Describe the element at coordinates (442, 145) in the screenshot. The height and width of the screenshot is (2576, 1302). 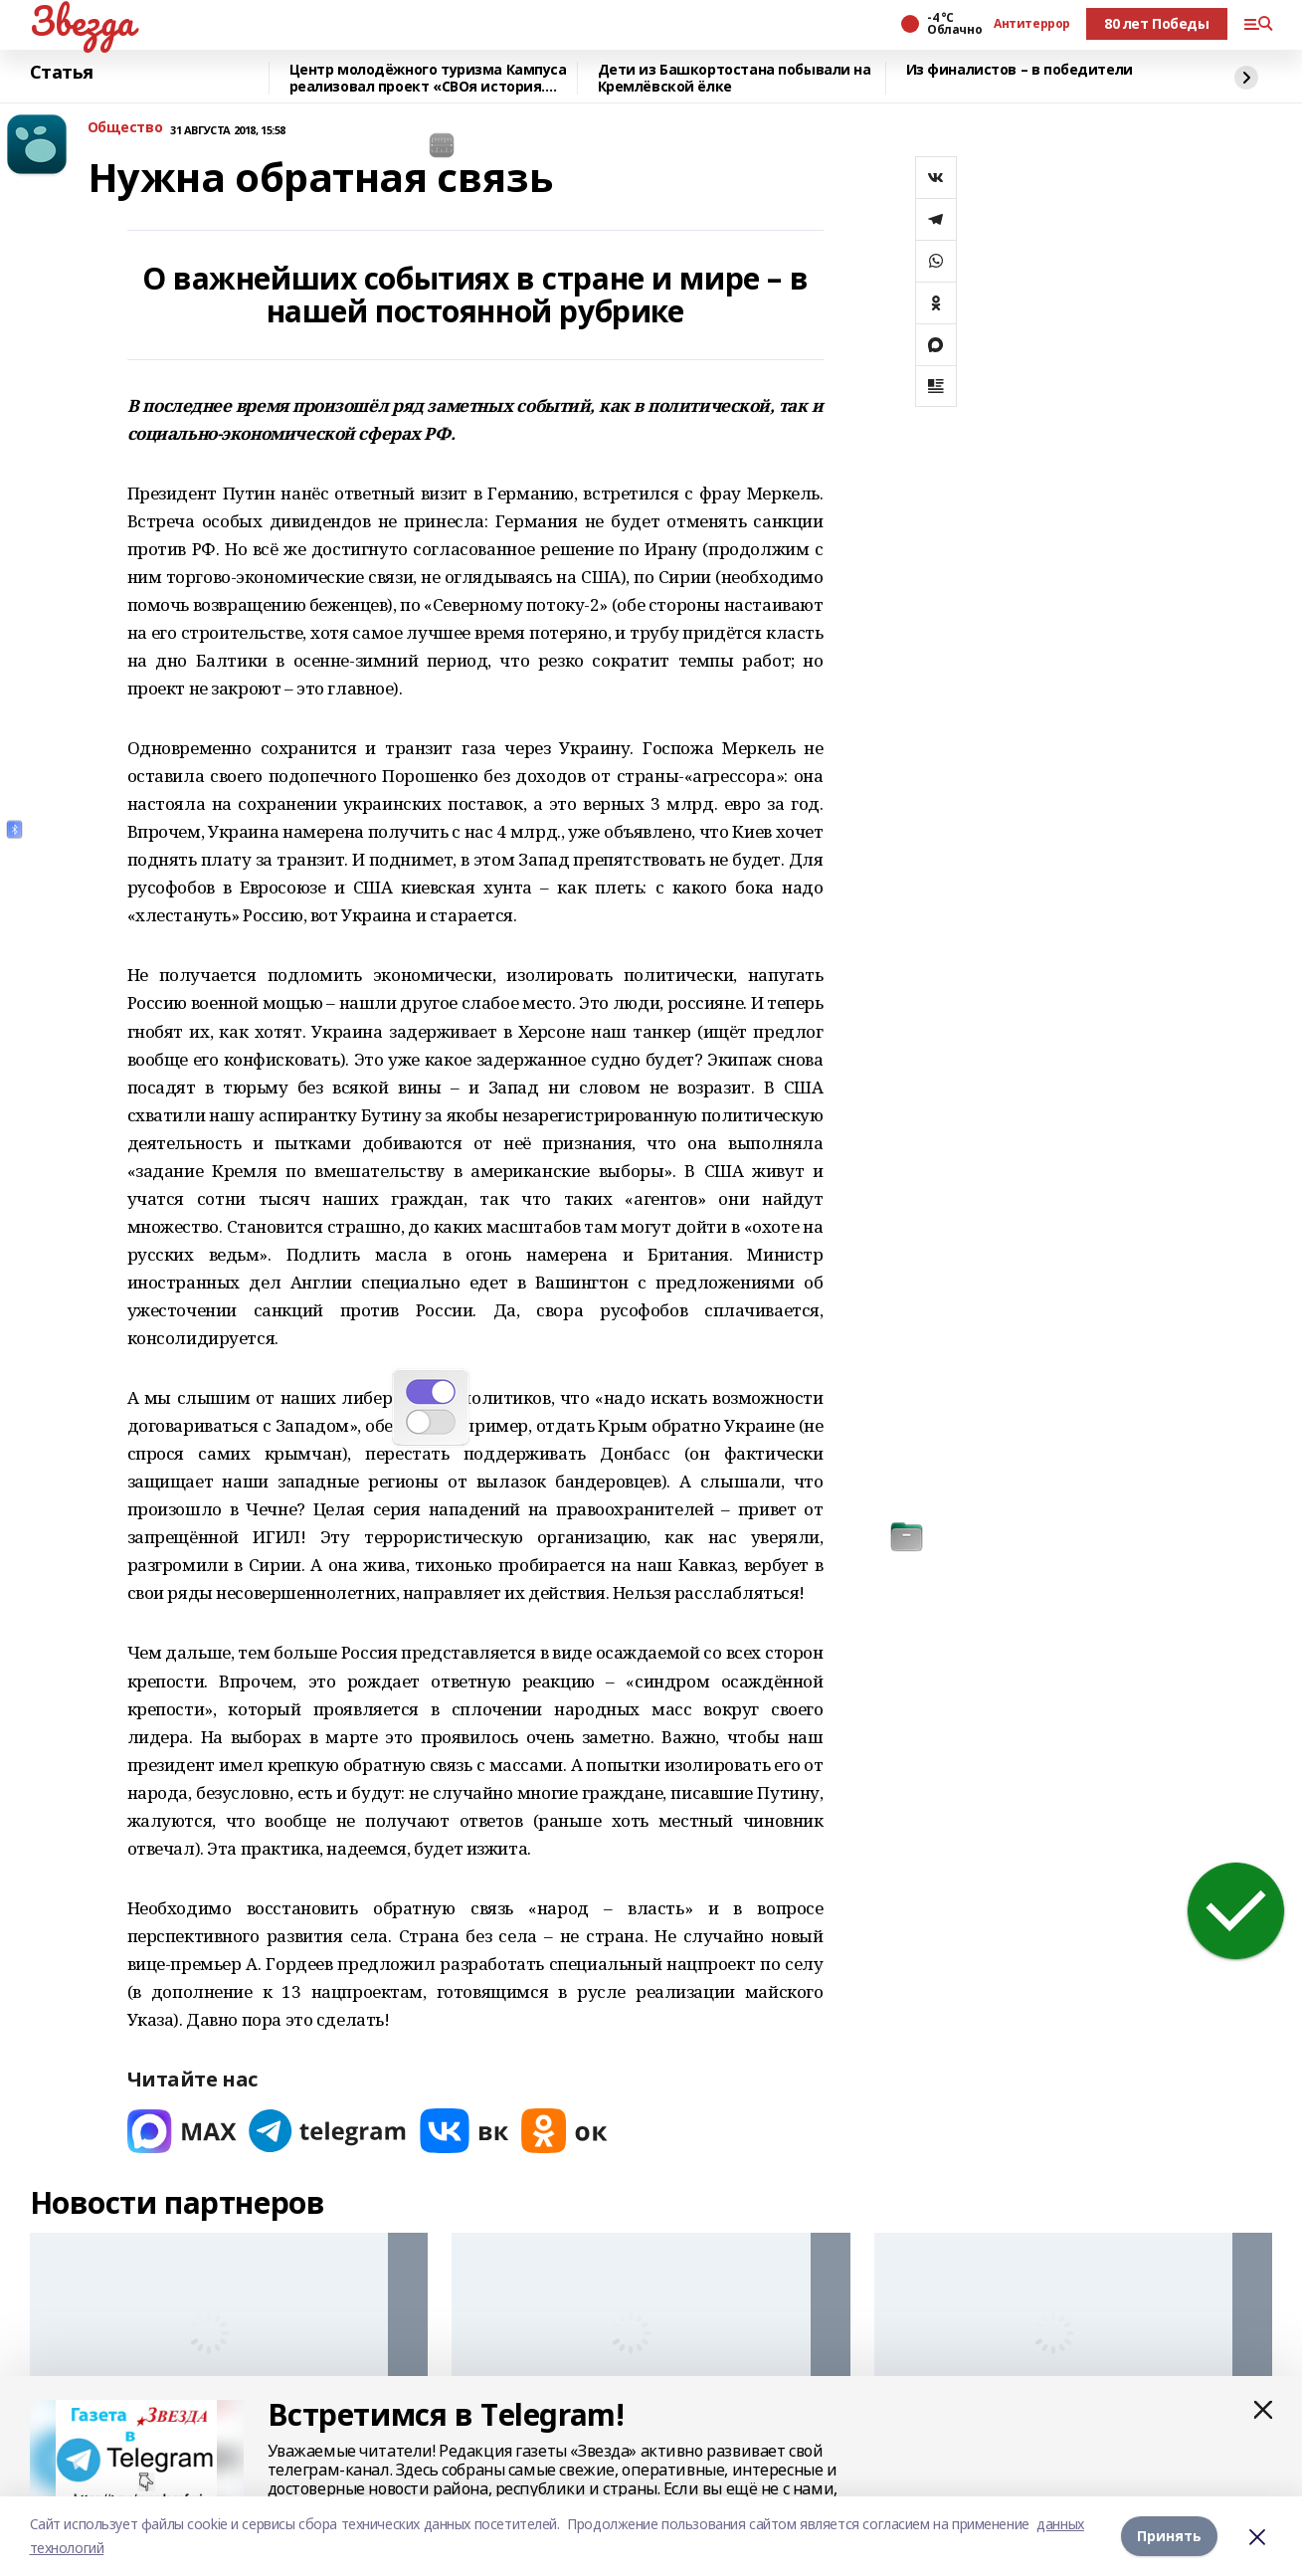
I see `open the Measure app` at that location.